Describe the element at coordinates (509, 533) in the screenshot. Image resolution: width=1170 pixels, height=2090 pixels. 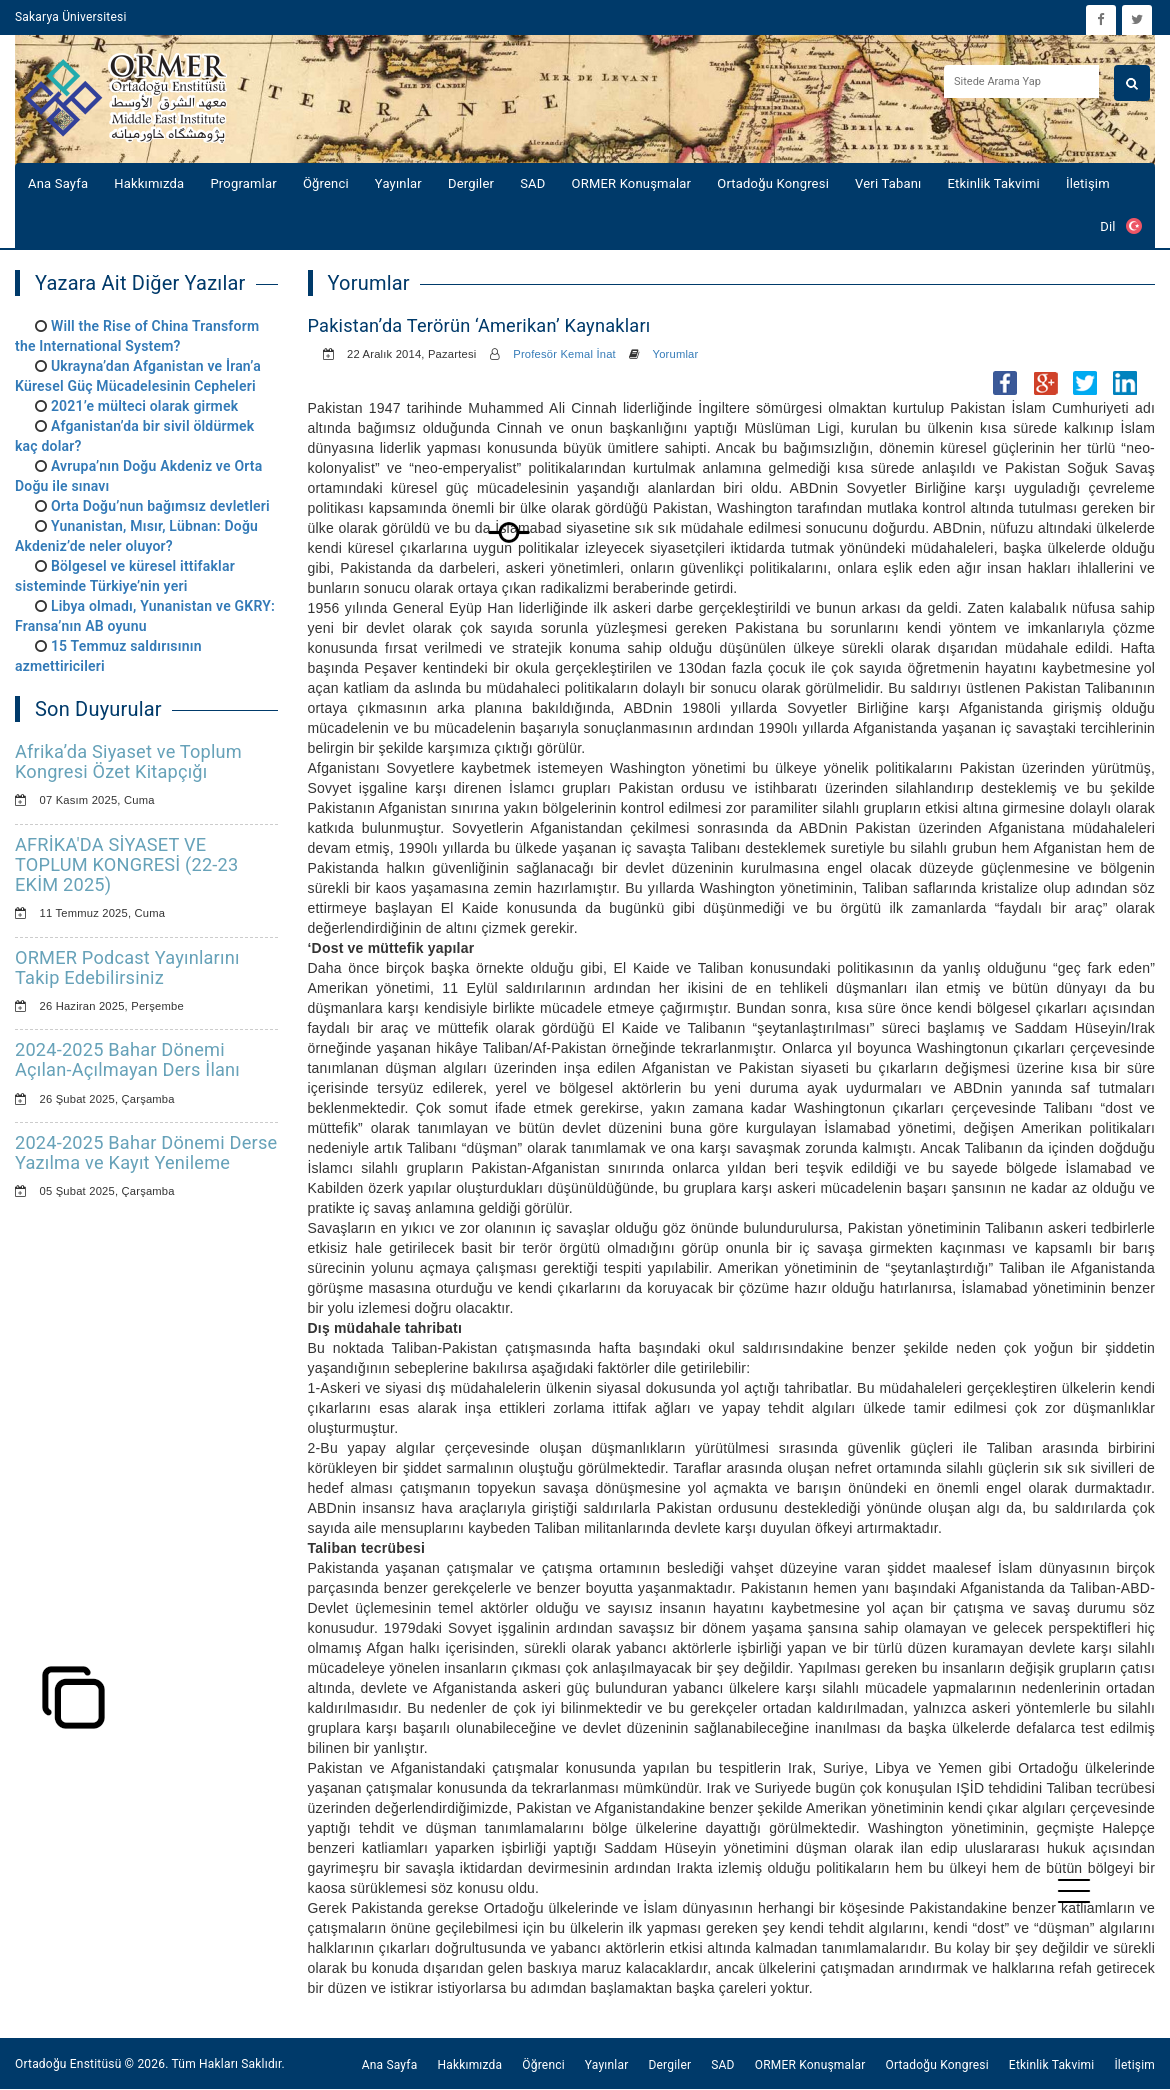
I see `view commit details in a repository` at that location.